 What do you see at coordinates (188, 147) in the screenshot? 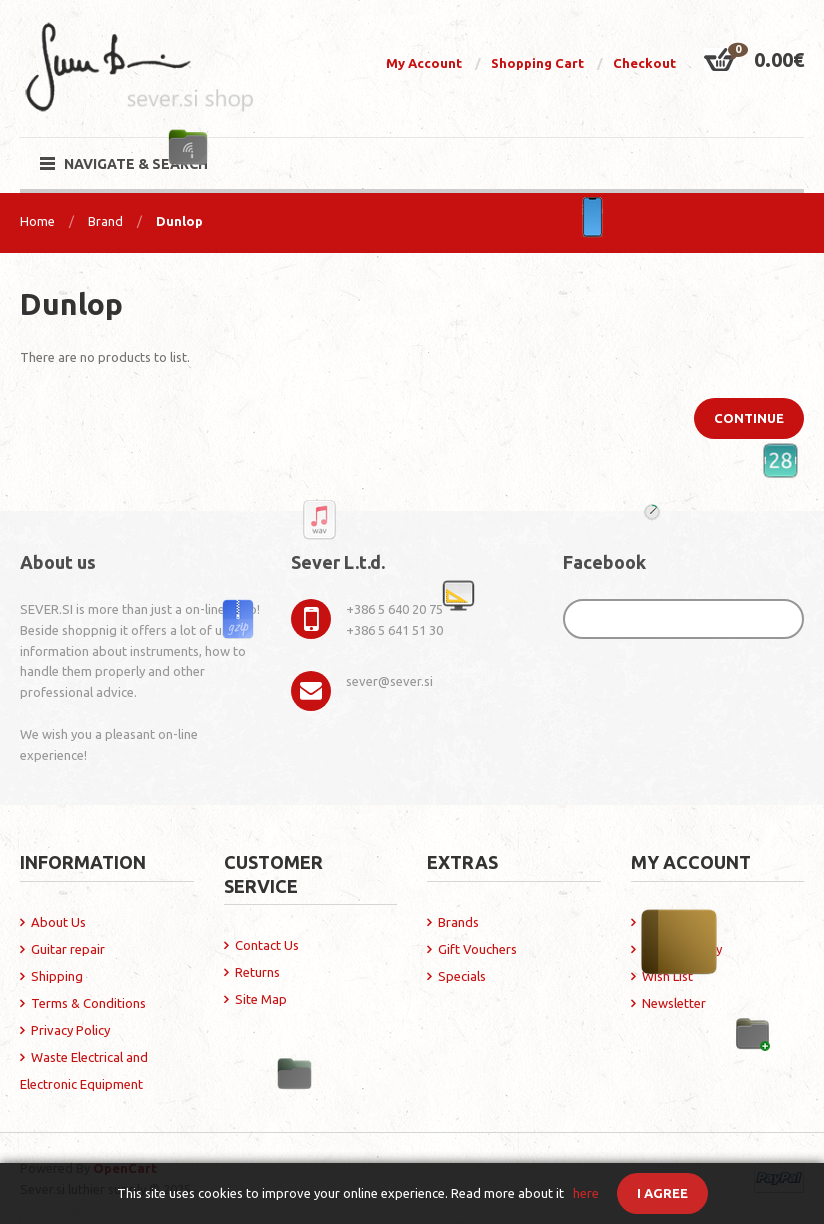
I see `open insync cloud sync folder` at bounding box center [188, 147].